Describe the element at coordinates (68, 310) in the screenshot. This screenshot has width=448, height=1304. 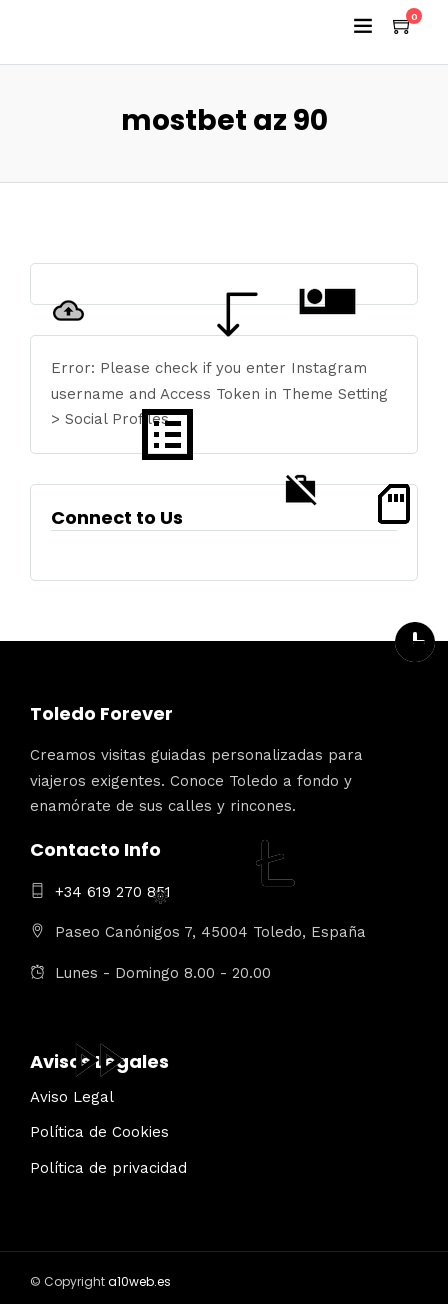
I see `upload files to cloud storage` at that location.